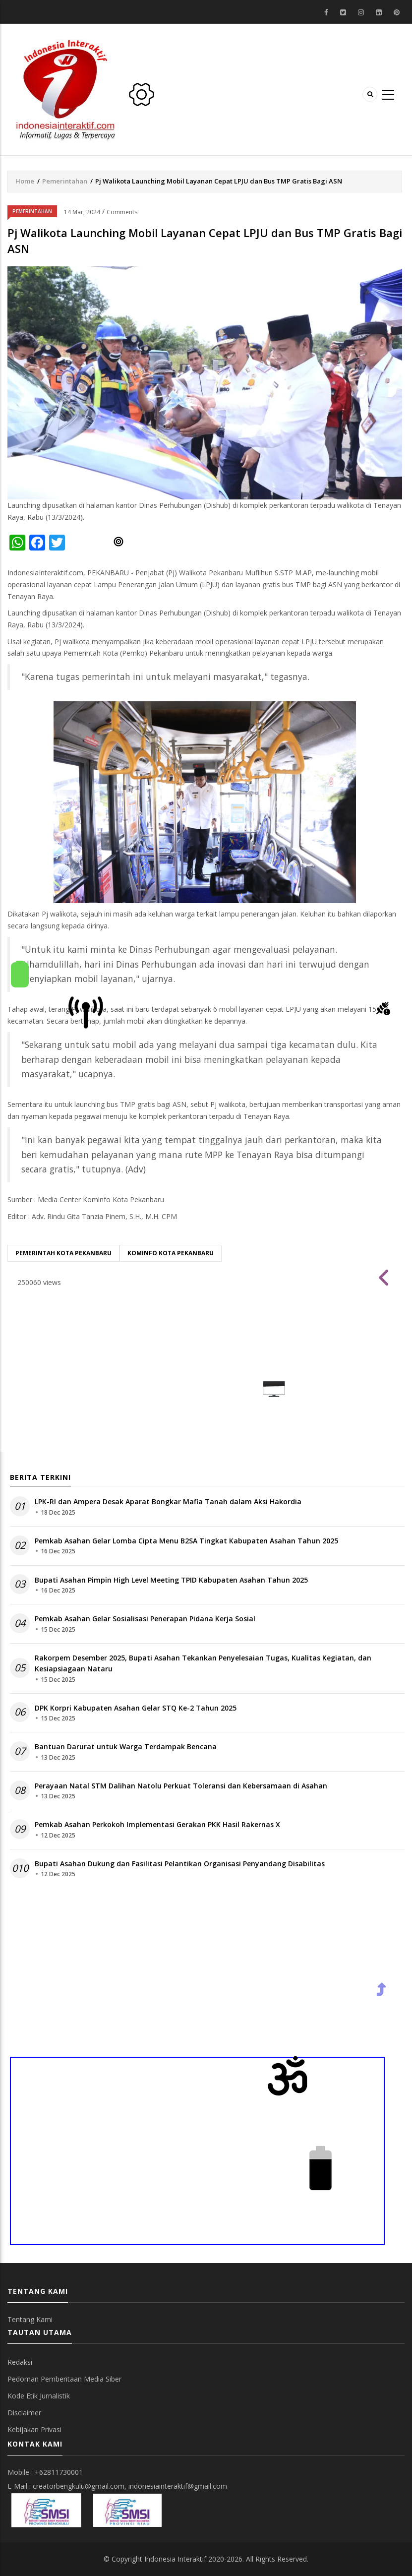 This screenshot has height=2576, width=412. I want to click on indicates hinduism or spiritual content, so click(287, 2075).